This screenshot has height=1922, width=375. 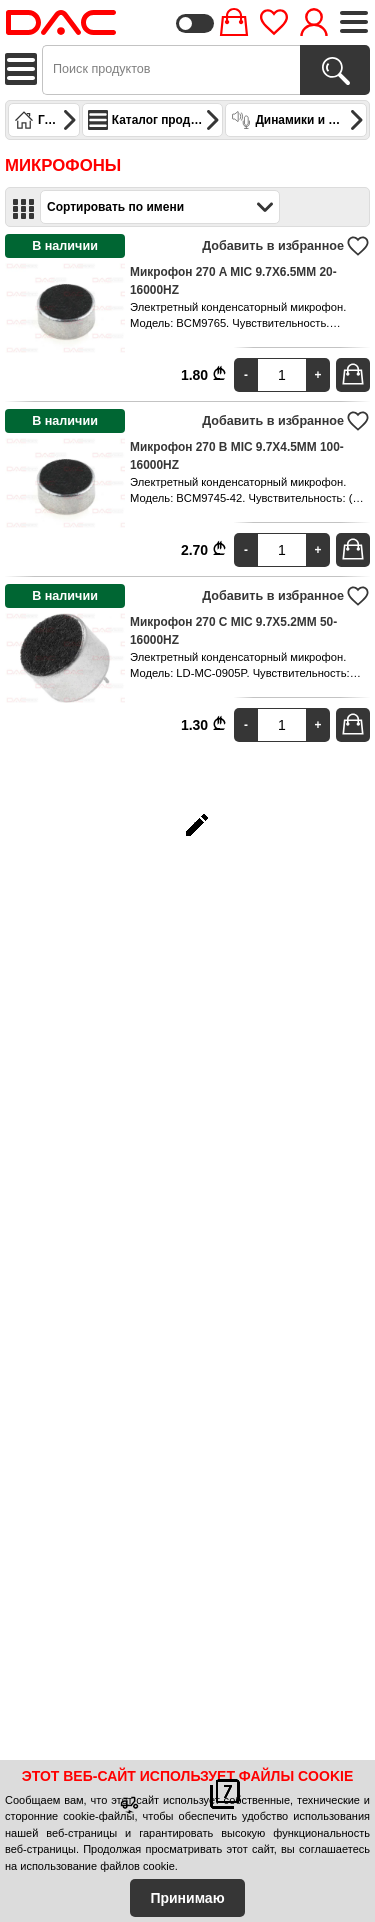 I want to click on indicates 7 items or notifications, so click(x=225, y=1794).